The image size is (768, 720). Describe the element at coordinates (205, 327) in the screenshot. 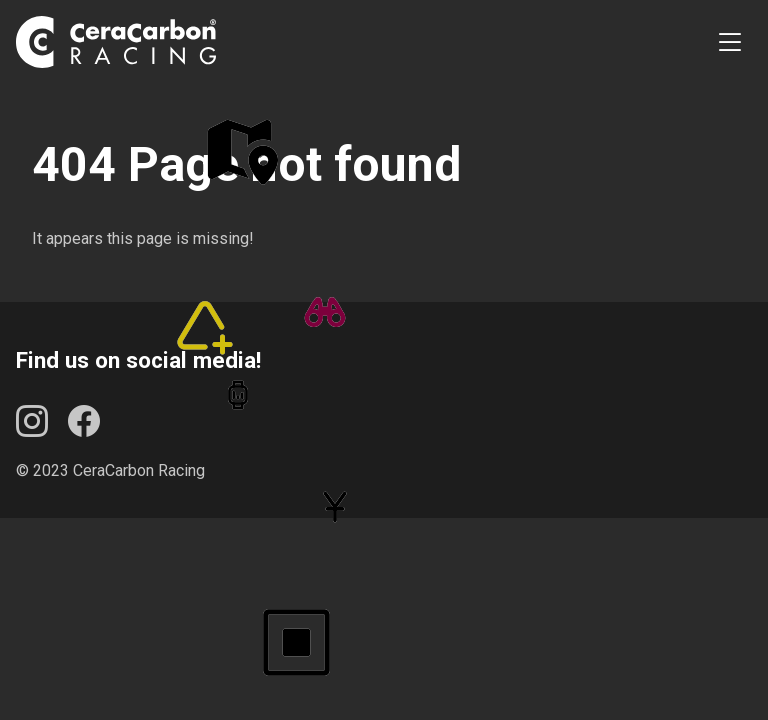

I see `add a new warning or alert` at that location.